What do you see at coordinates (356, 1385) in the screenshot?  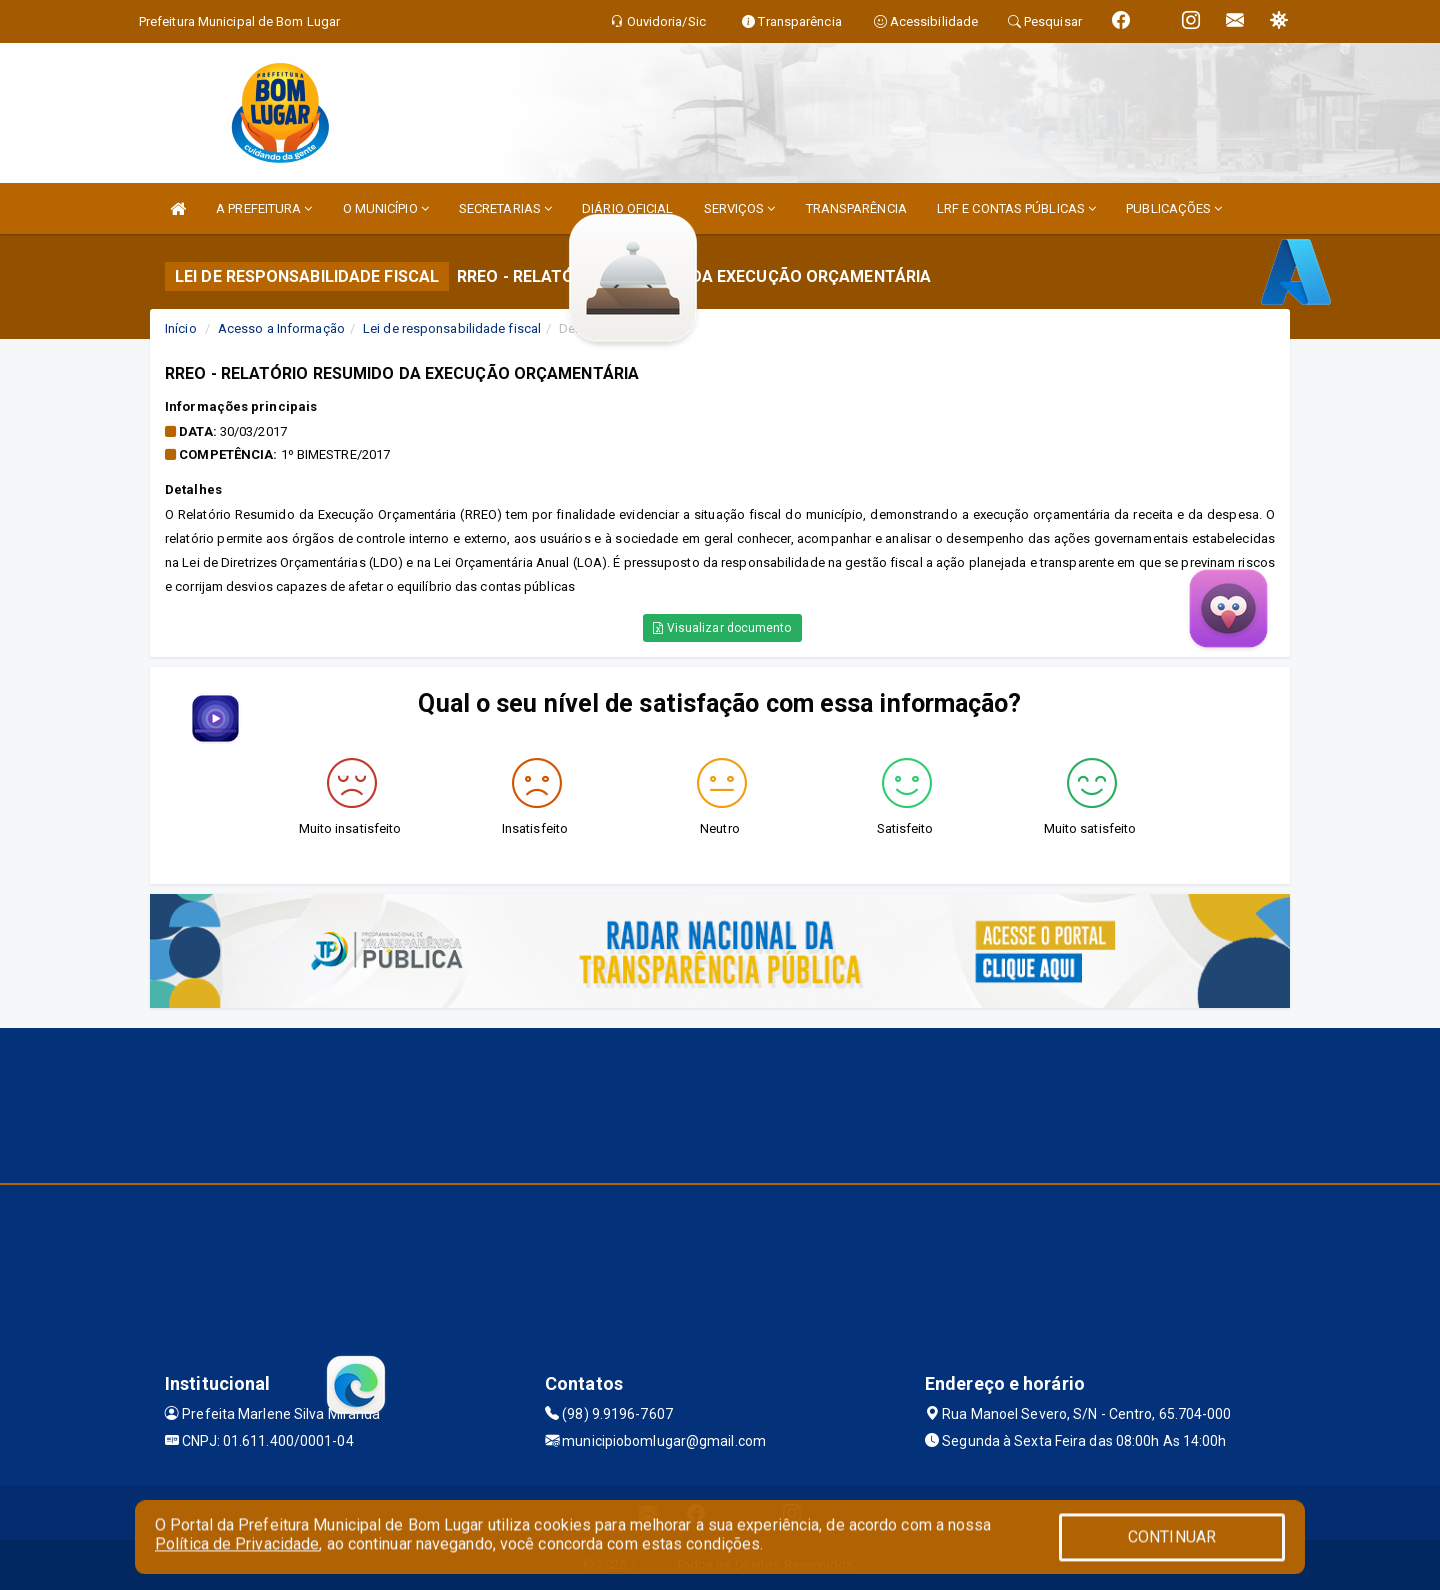 I see `open microsoft edge browser` at bounding box center [356, 1385].